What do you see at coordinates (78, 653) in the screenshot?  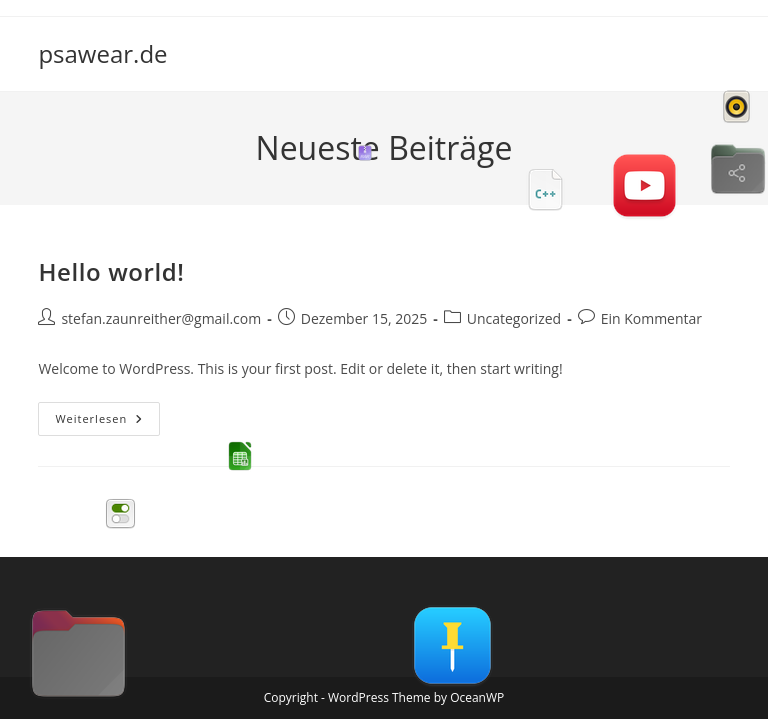 I see `open folder or directory` at bounding box center [78, 653].